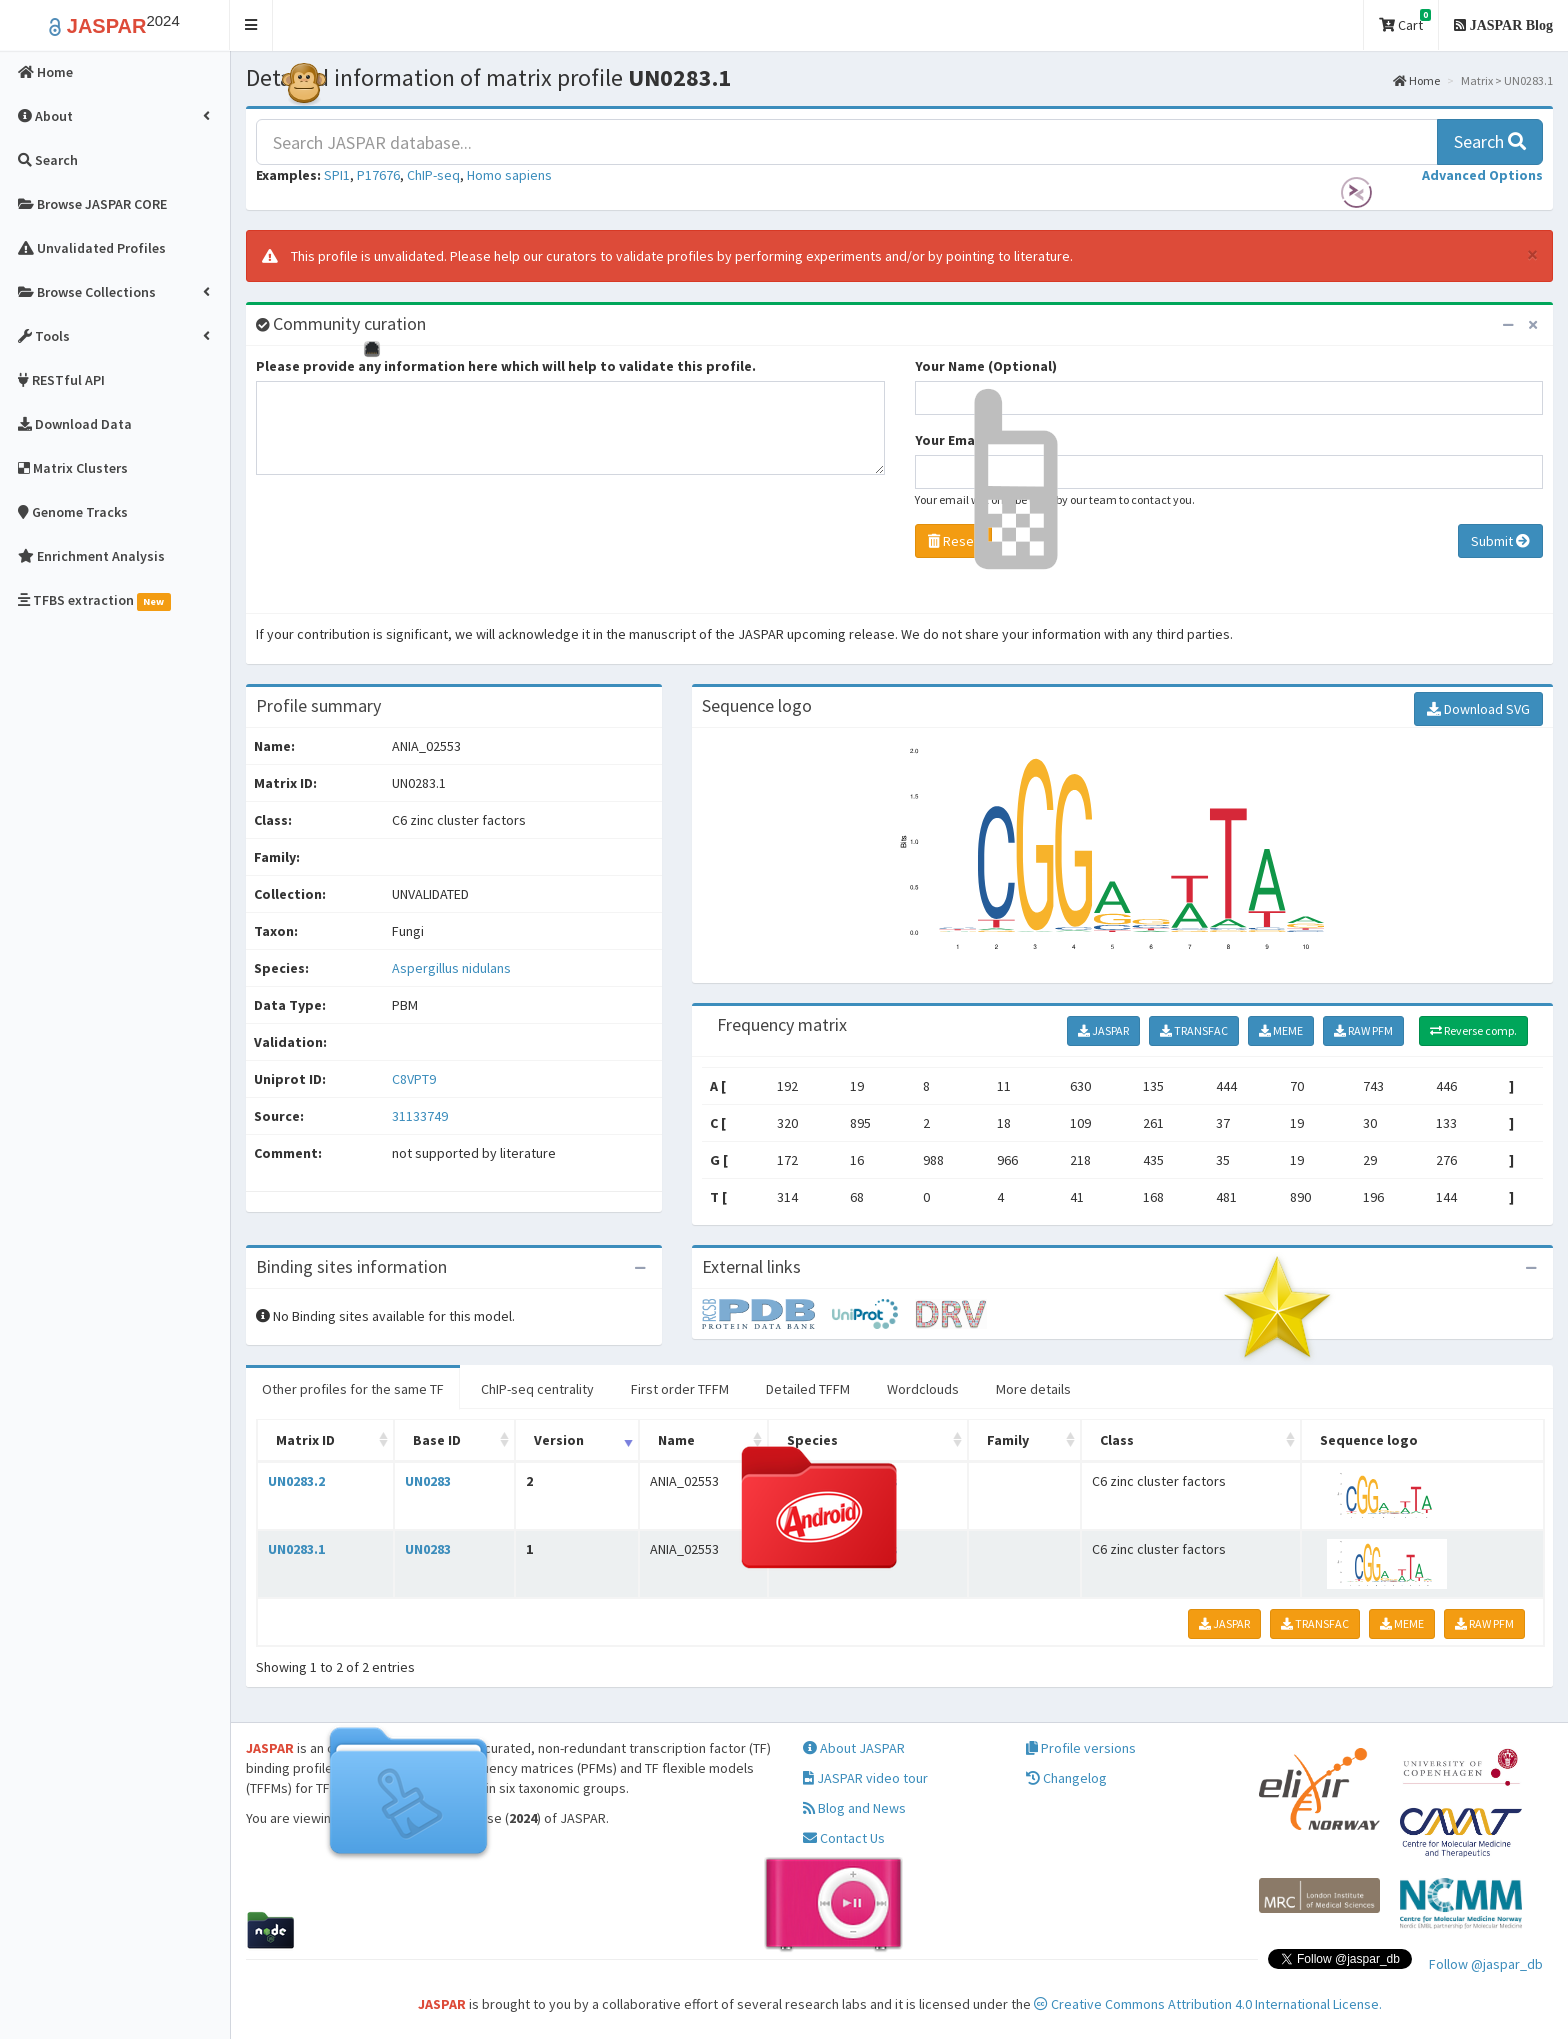 This screenshot has width=1568, height=2039. What do you see at coordinates (1277, 1312) in the screenshot?
I see `indicates a starred or favorited item` at bounding box center [1277, 1312].